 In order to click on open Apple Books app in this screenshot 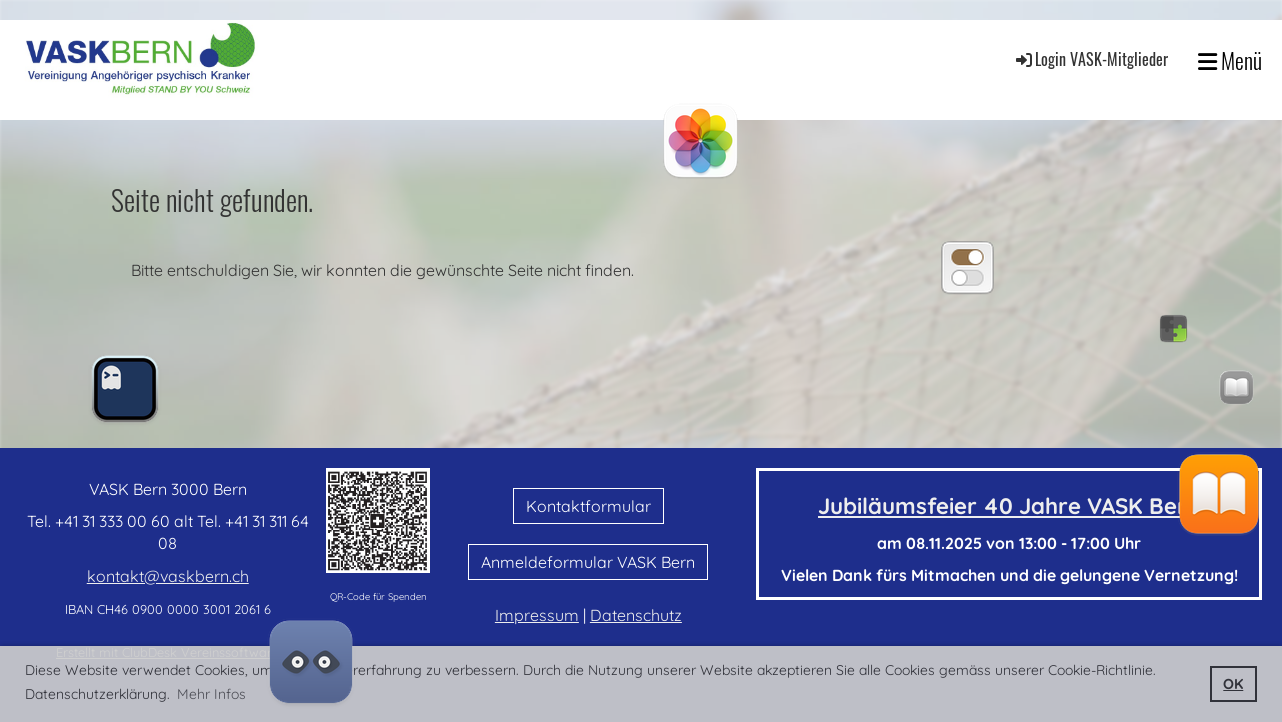, I will do `click(1219, 494)`.